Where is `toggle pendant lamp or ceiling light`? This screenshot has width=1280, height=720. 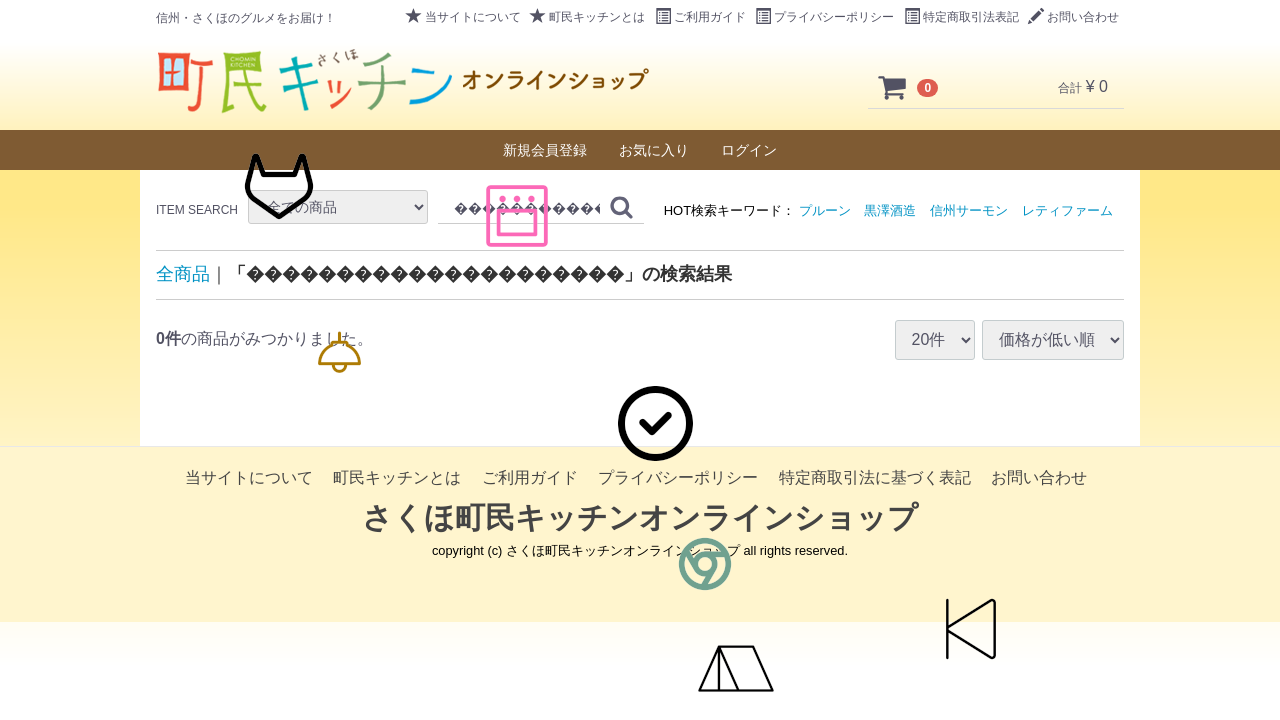
toggle pendant lamp or ceiling light is located at coordinates (339, 354).